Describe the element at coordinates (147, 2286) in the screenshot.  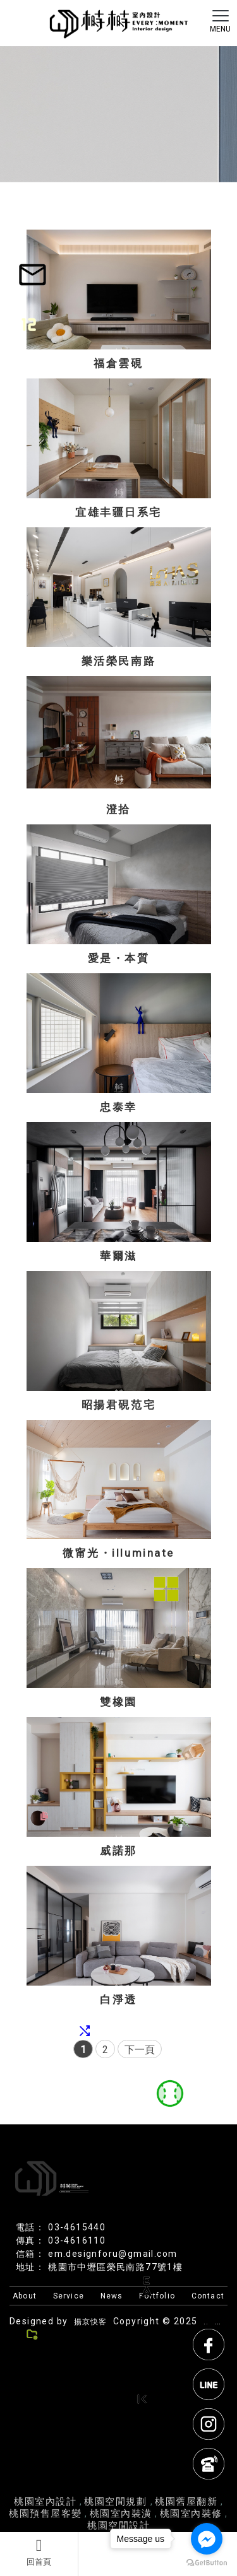
I see `navigate east direction` at that location.